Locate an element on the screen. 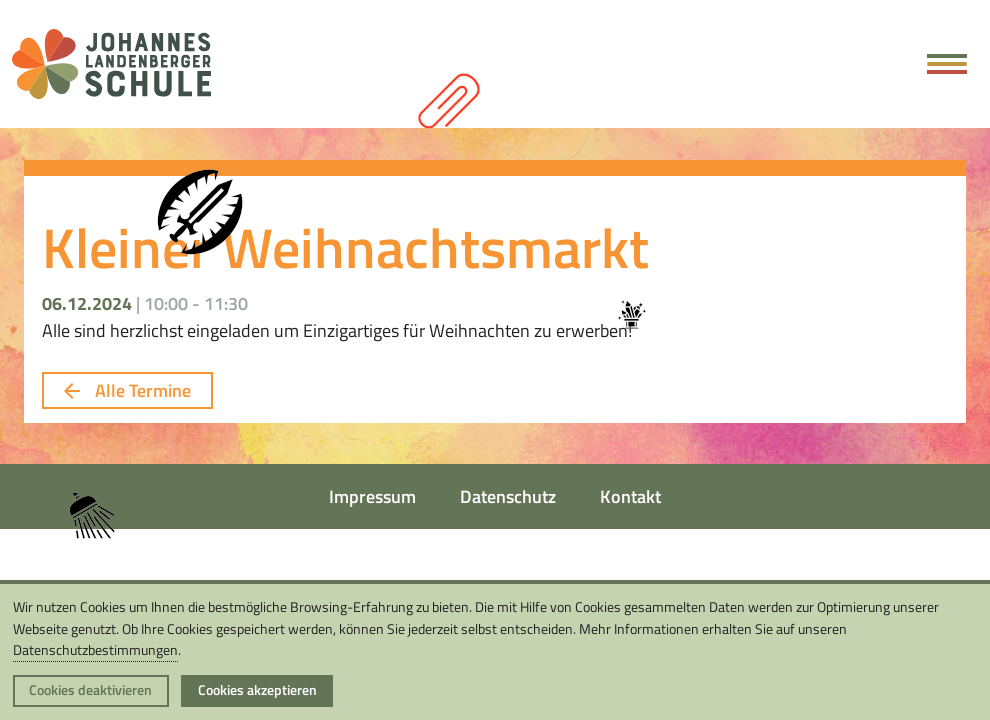  access the crystal shrine location in-game is located at coordinates (631, 314).